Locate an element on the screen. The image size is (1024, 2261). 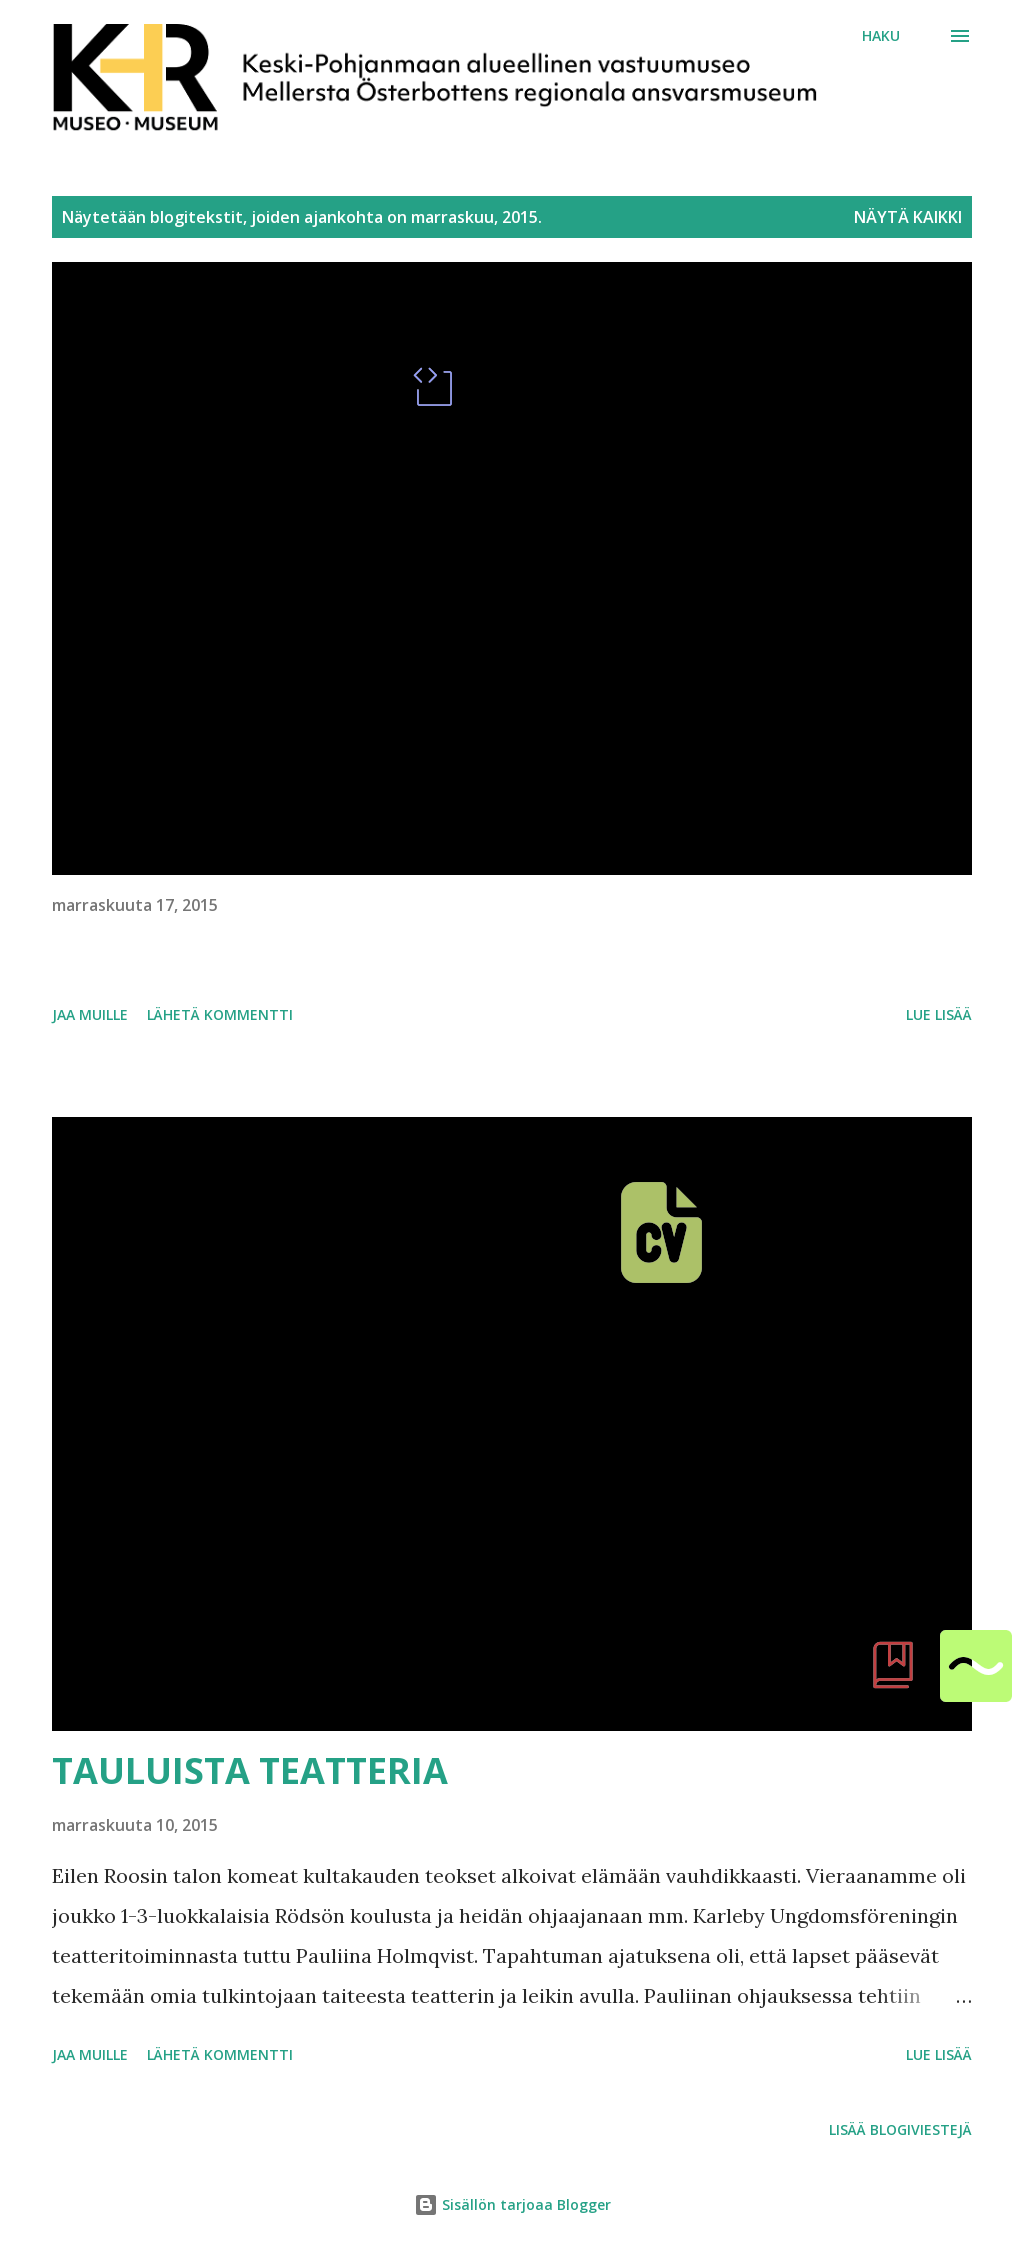
view or open your CV/resume file is located at coordinates (661, 1232).